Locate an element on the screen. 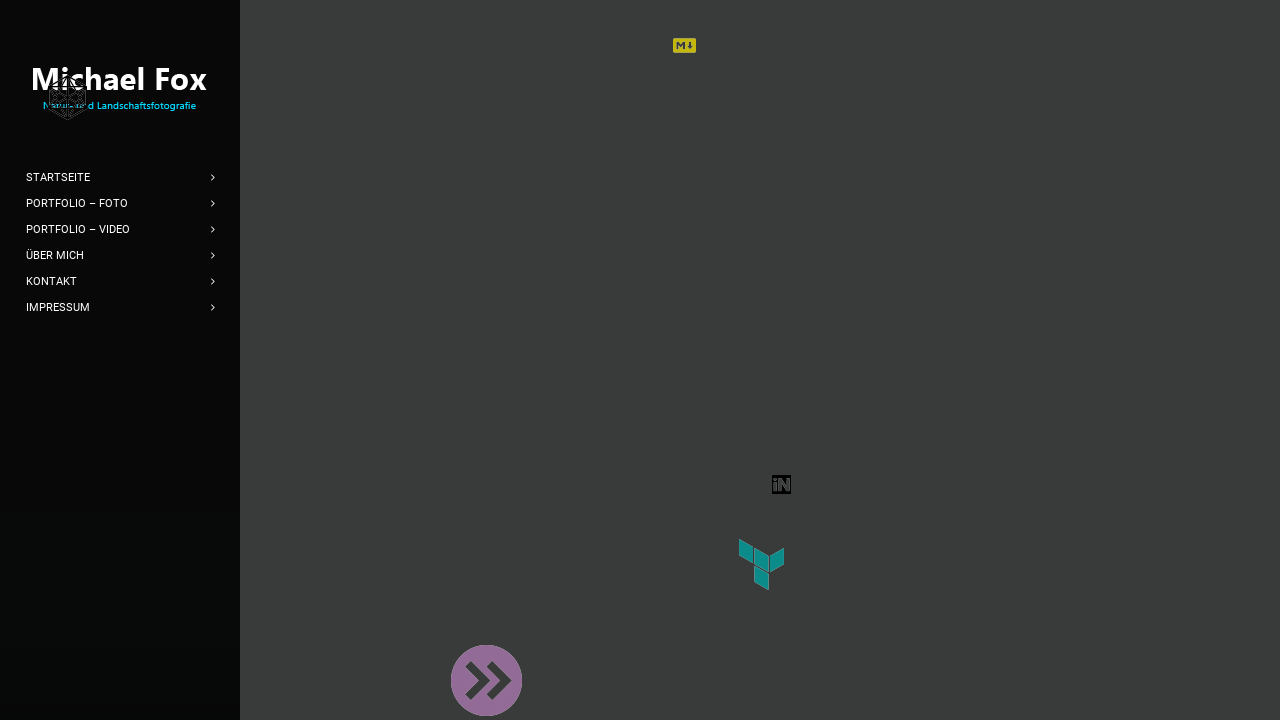 Image resolution: width=1280 pixels, height=720 pixels. inspire brand logo is located at coordinates (781, 484).